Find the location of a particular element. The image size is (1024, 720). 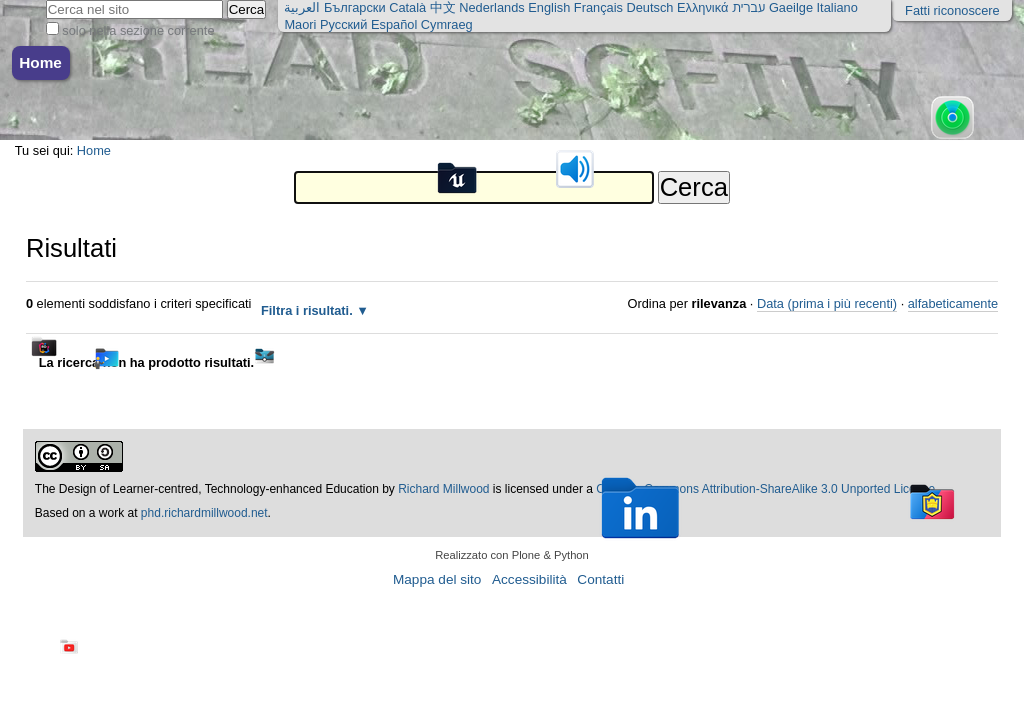

open folder containing JetBrains Rider projects is located at coordinates (44, 347).